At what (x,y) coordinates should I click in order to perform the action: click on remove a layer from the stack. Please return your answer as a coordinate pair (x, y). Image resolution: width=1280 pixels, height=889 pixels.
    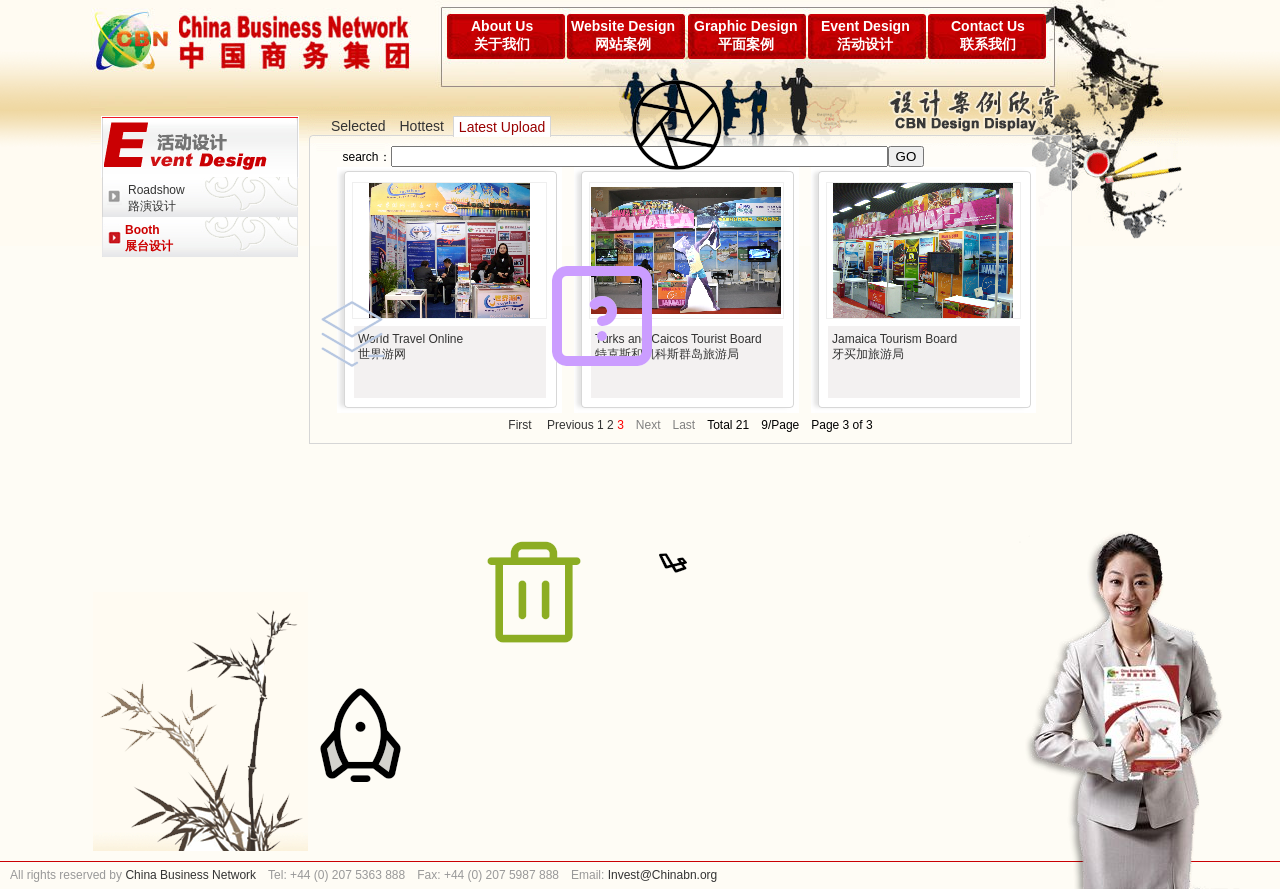
    Looking at the image, I should click on (352, 334).